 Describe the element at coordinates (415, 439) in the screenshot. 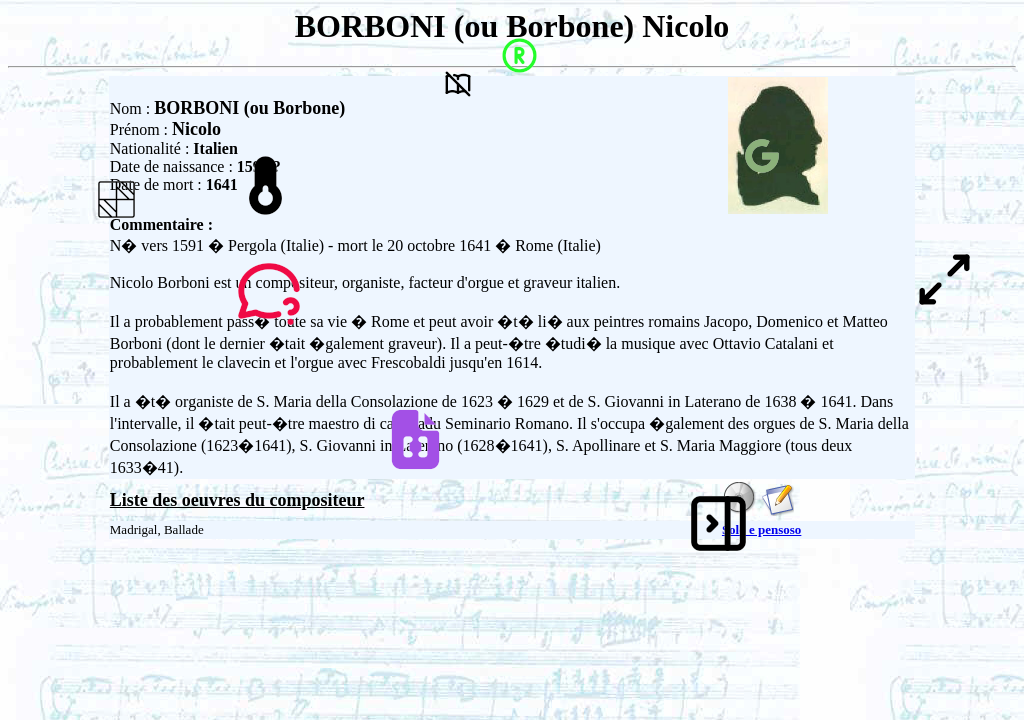

I see `view source code file` at that location.